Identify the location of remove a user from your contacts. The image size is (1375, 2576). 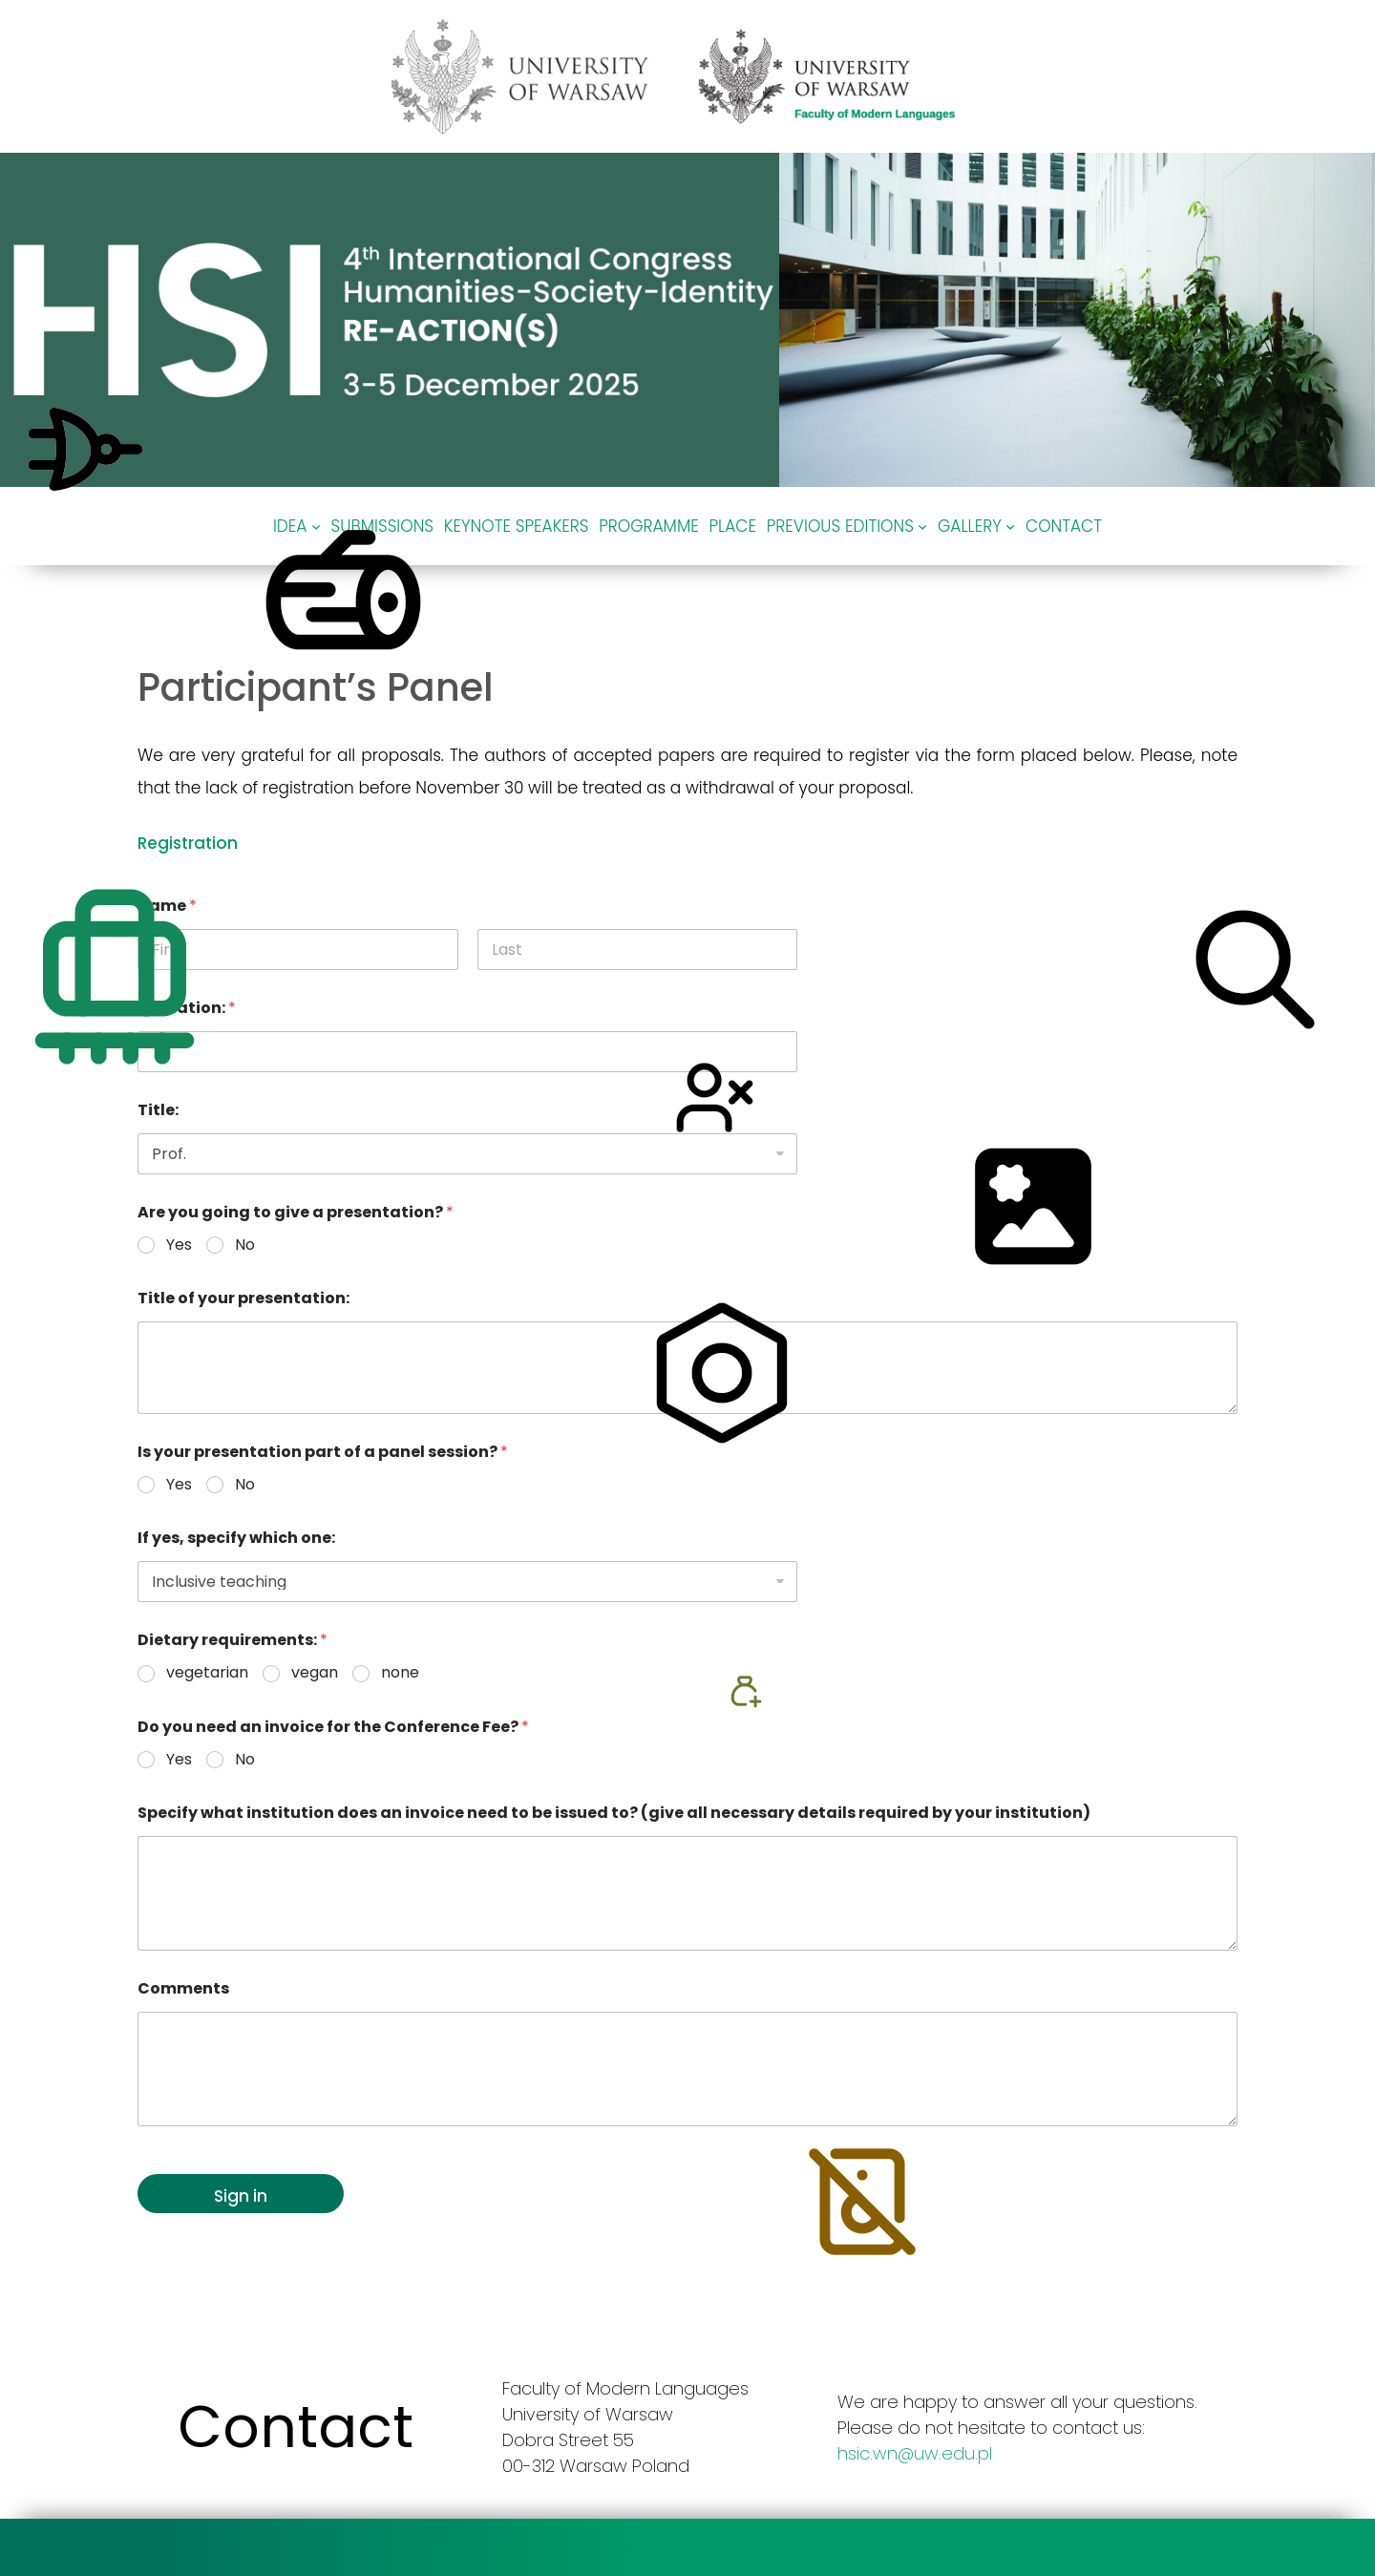
(714, 1097).